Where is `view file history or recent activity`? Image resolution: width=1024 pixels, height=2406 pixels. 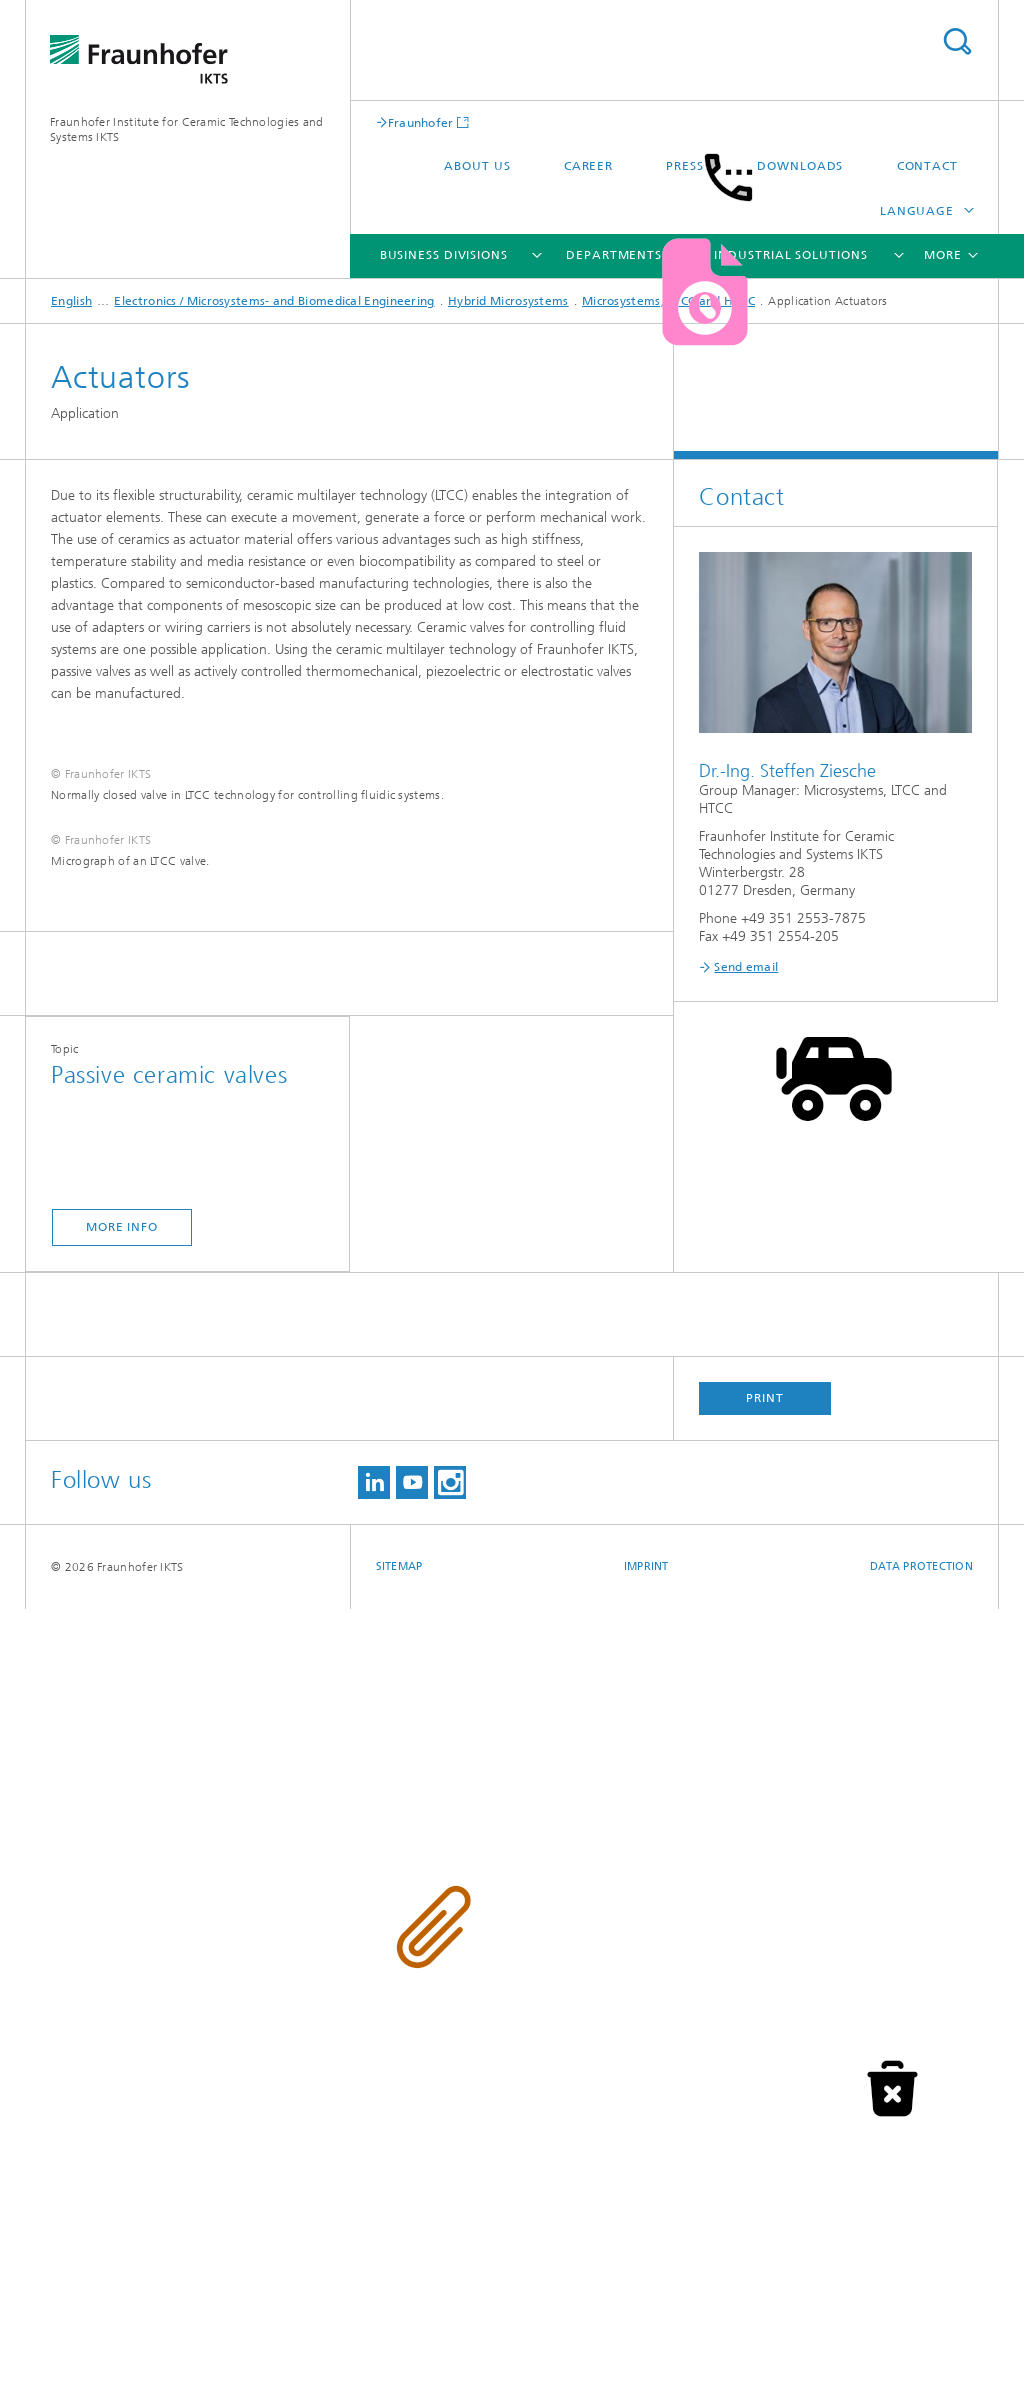 view file history or recent activity is located at coordinates (705, 292).